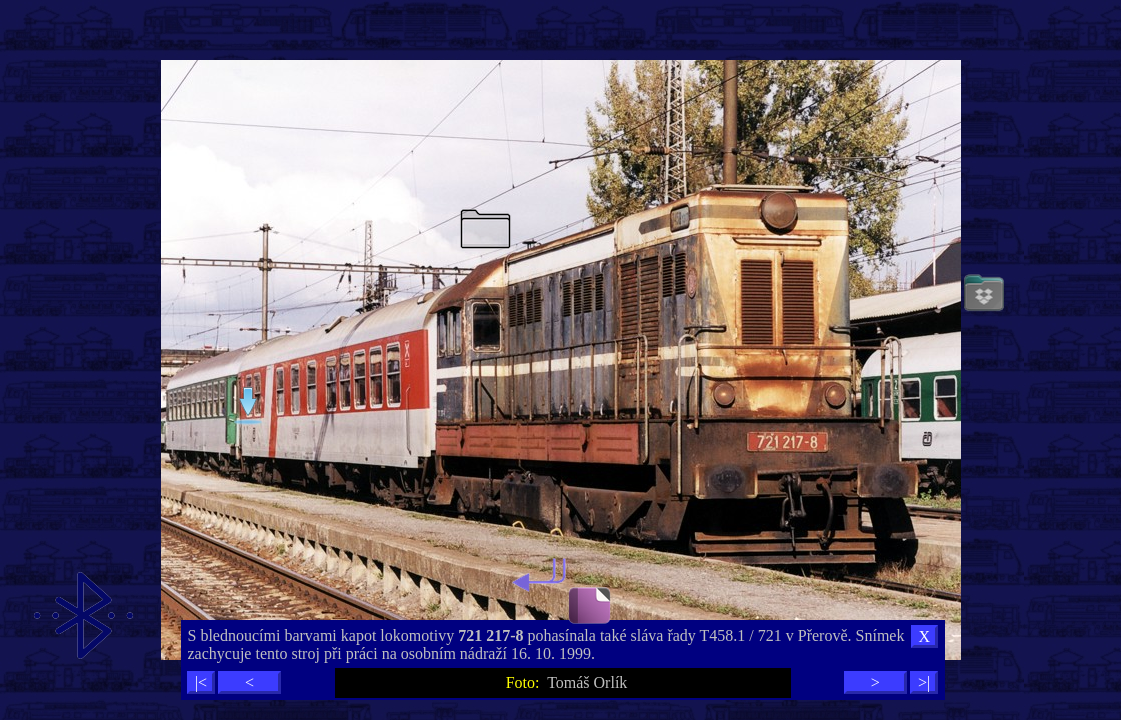  What do you see at coordinates (589, 604) in the screenshot?
I see `change desktop wallpaper settings` at bounding box center [589, 604].